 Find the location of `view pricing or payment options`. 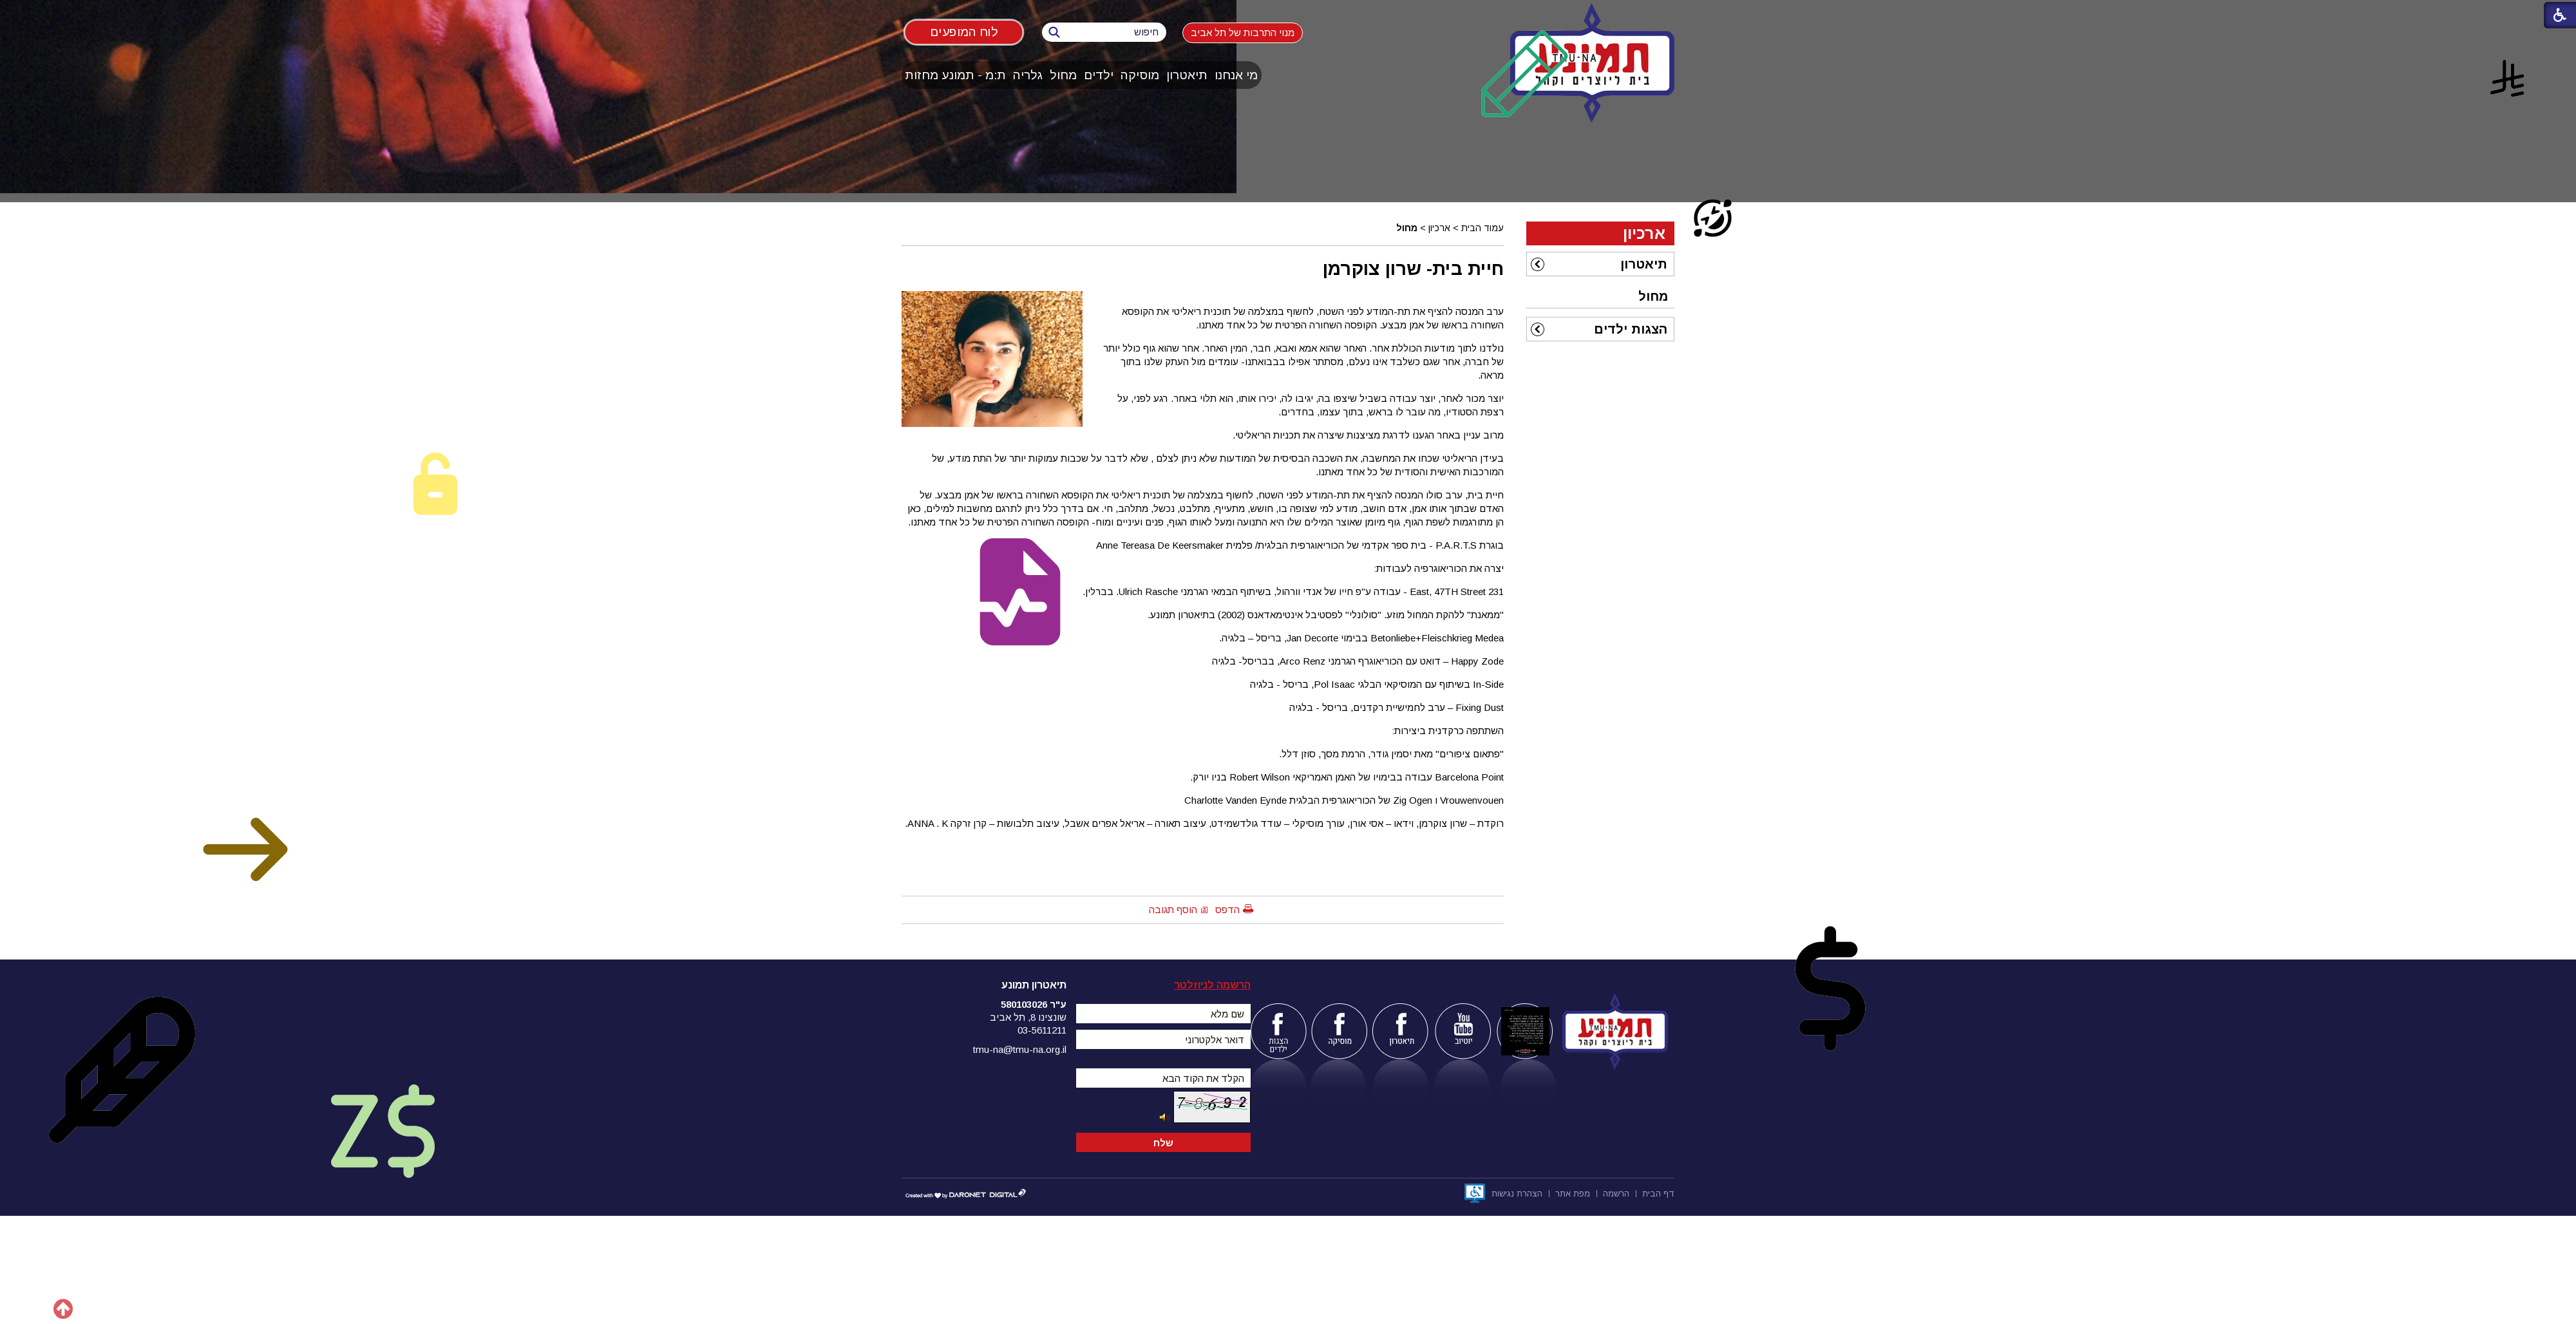

view pricing or payment options is located at coordinates (1830, 988).